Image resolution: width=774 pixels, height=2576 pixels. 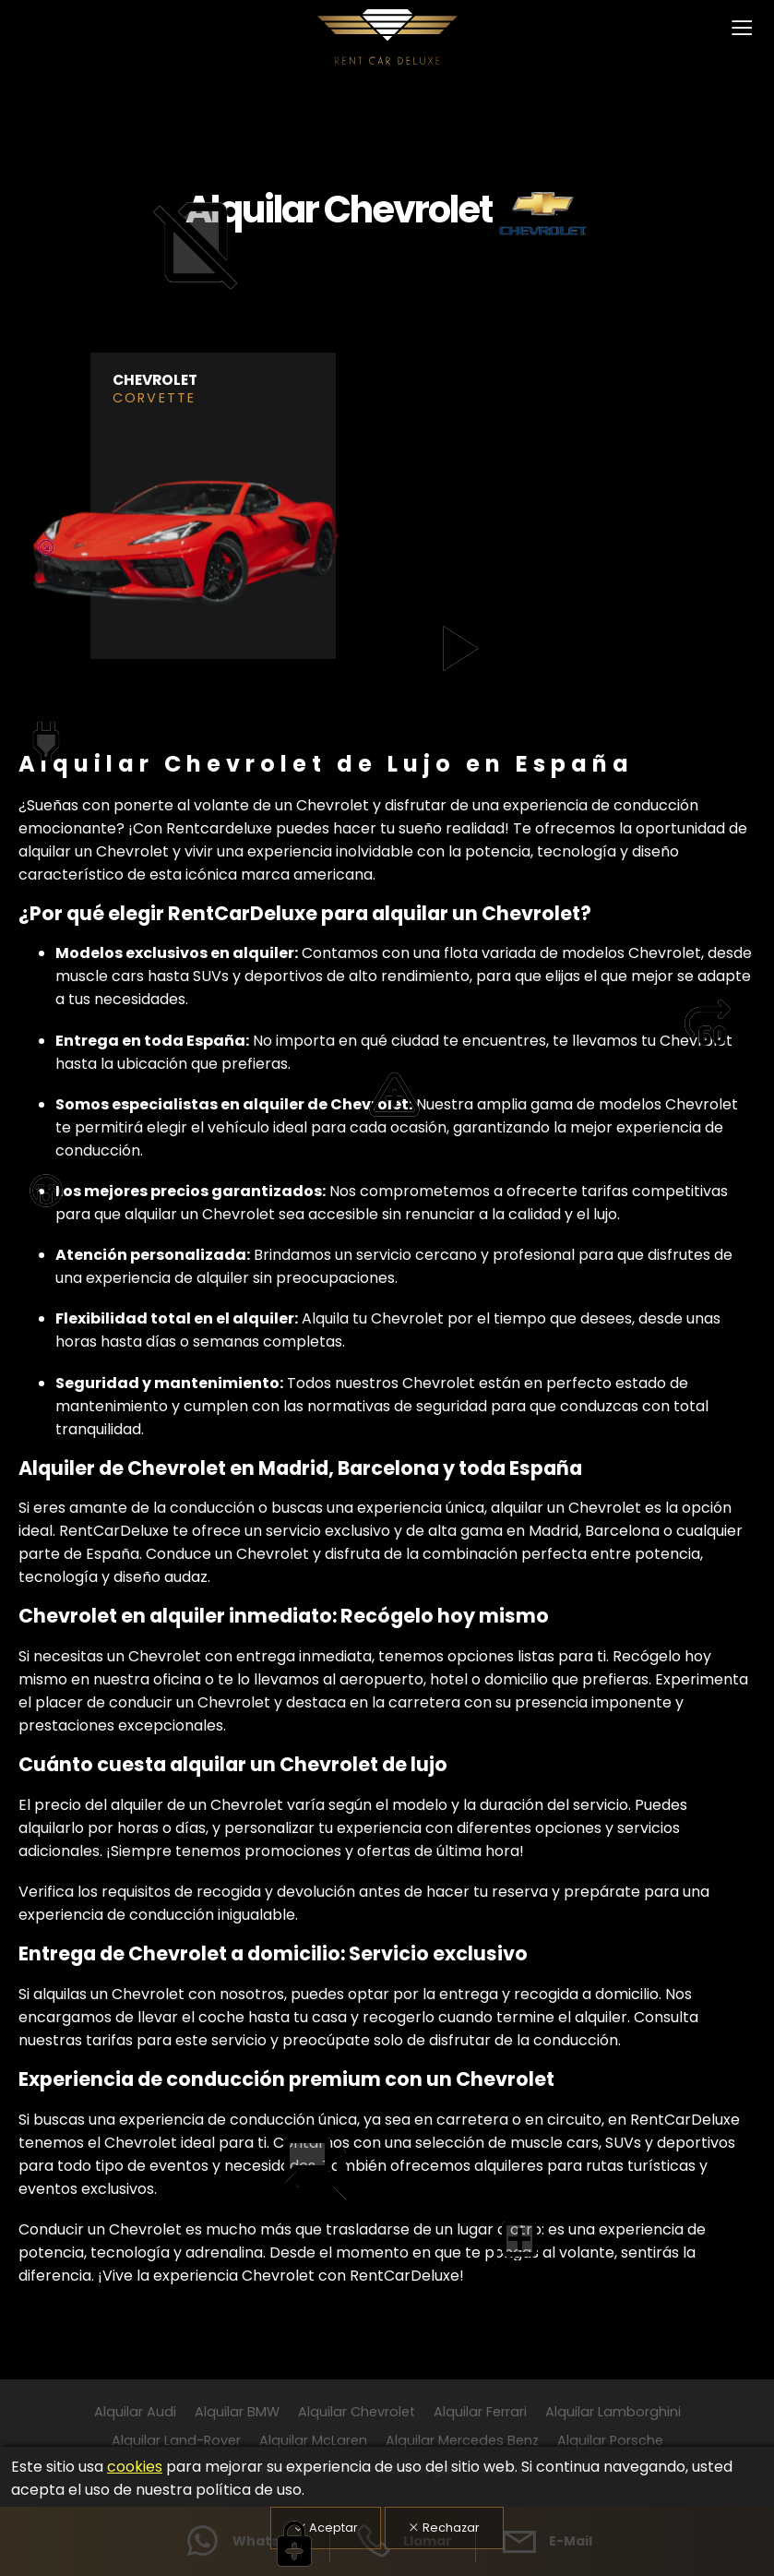 What do you see at coordinates (46, 1191) in the screenshot?
I see `indicates a sad or crying emotional state` at bounding box center [46, 1191].